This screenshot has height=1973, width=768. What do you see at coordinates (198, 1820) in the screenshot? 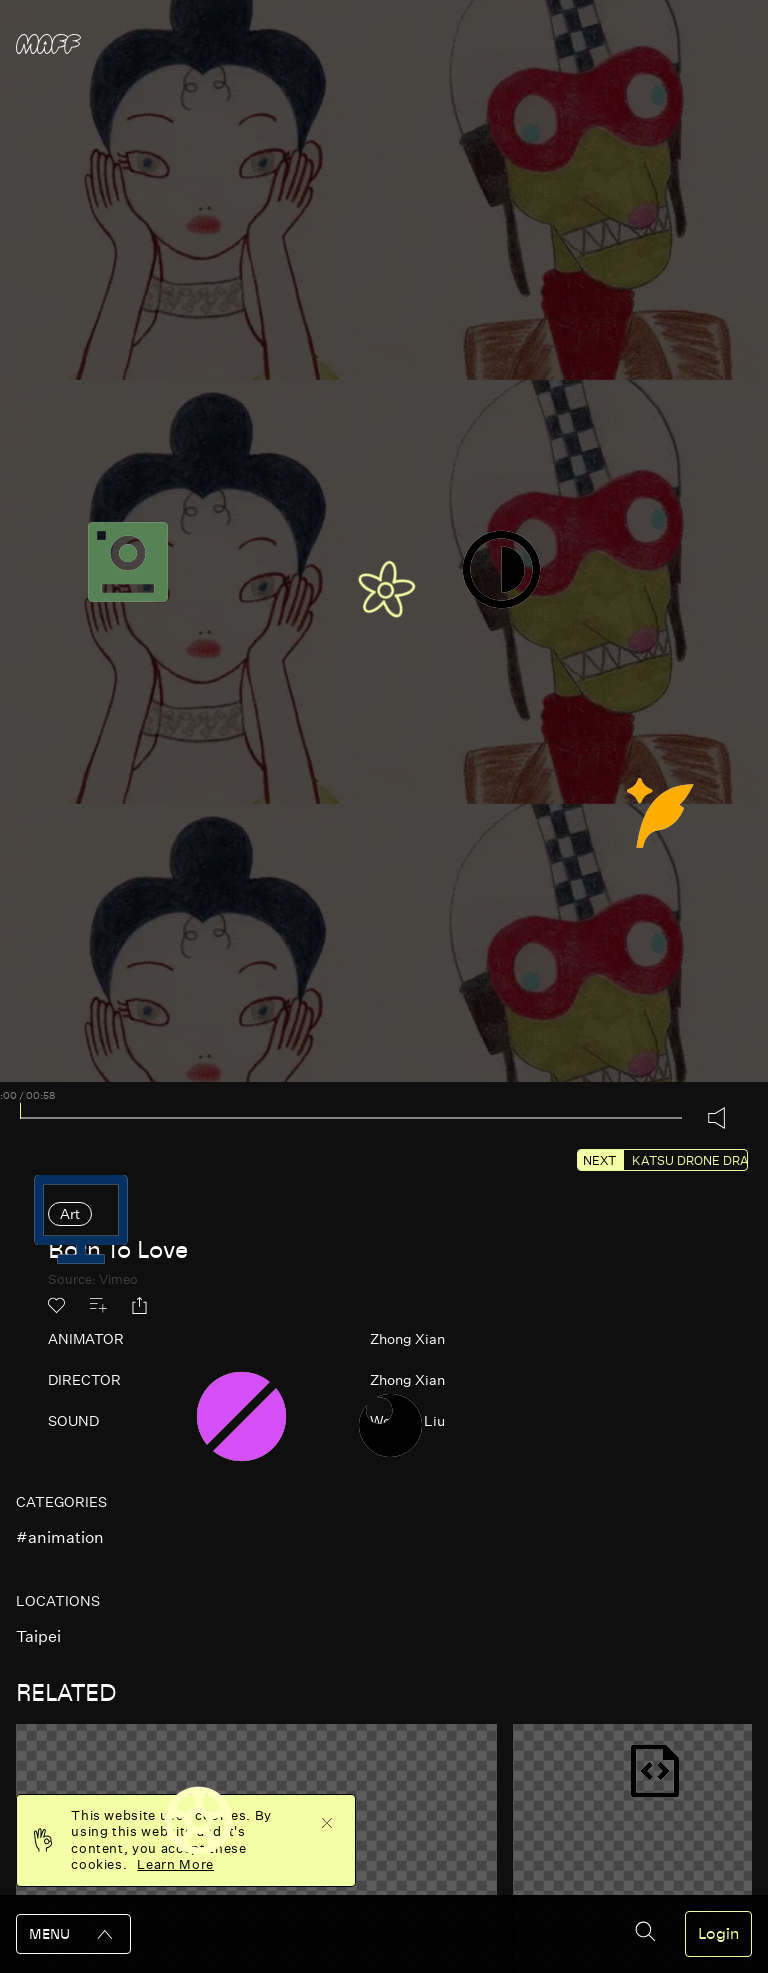
I see `access football or soccer content` at bounding box center [198, 1820].